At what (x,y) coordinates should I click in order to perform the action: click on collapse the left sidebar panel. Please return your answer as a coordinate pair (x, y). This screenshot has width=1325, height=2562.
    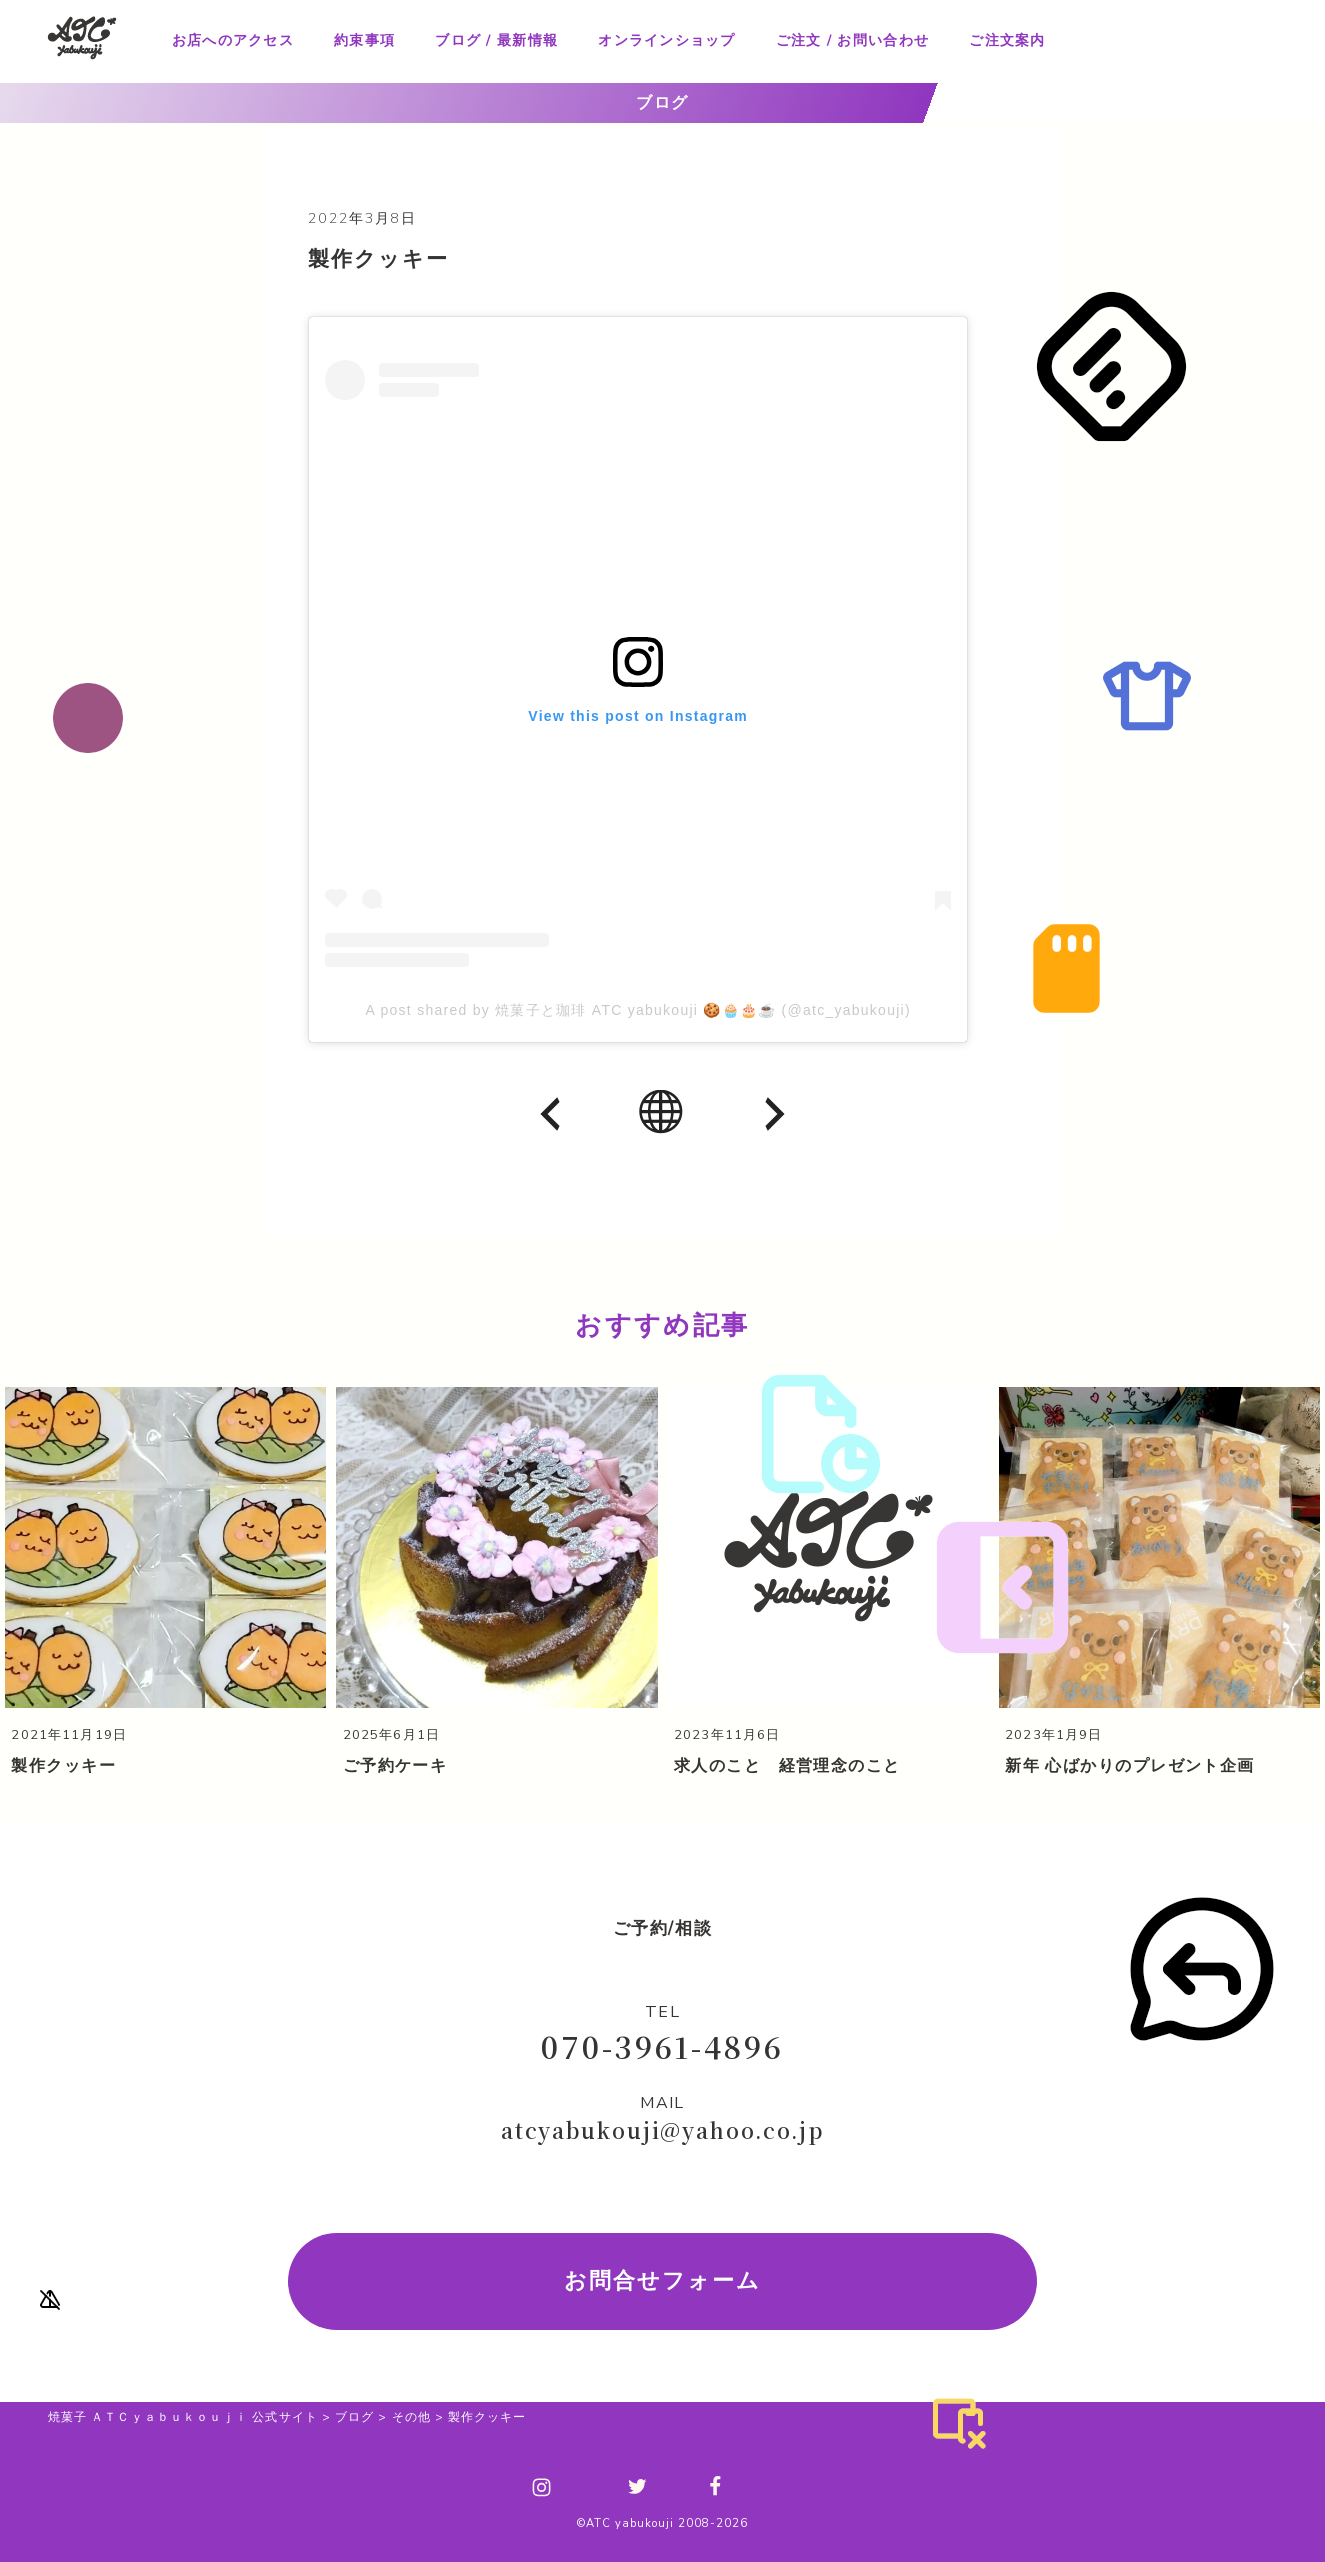
    Looking at the image, I should click on (1002, 1587).